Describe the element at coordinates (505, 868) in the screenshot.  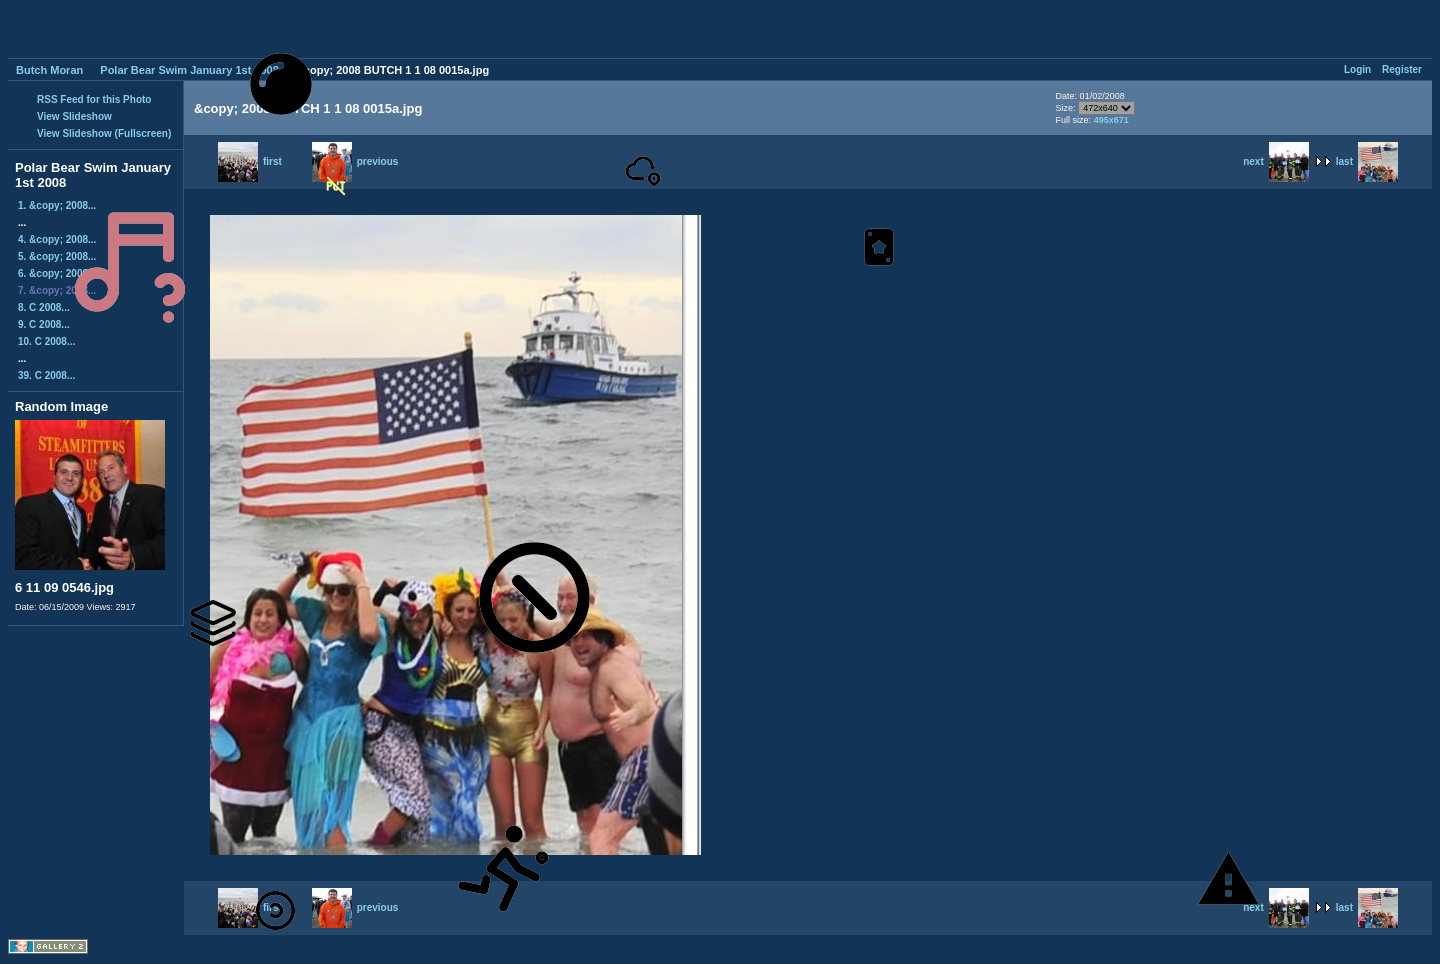
I see `access volleyball or beach sports activities` at that location.